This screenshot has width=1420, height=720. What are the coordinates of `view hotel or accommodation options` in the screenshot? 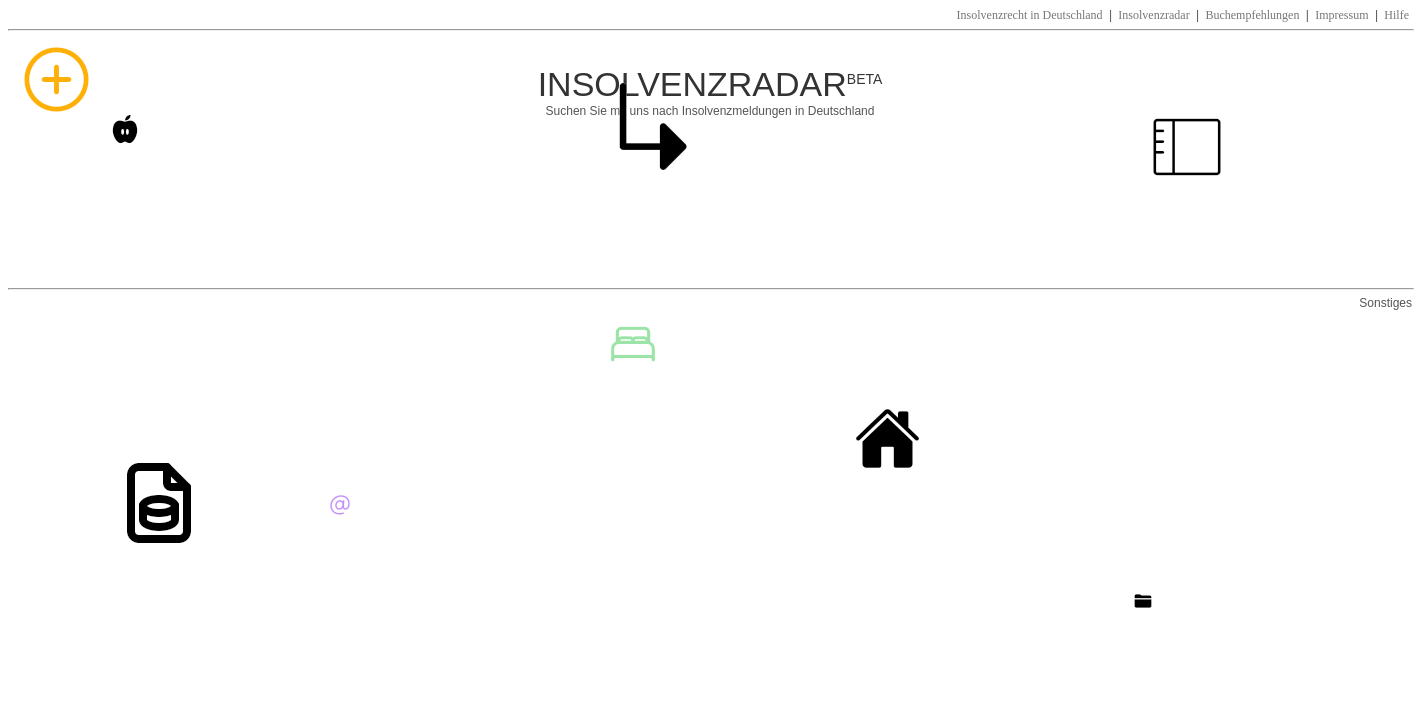 It's located at (633, 344).